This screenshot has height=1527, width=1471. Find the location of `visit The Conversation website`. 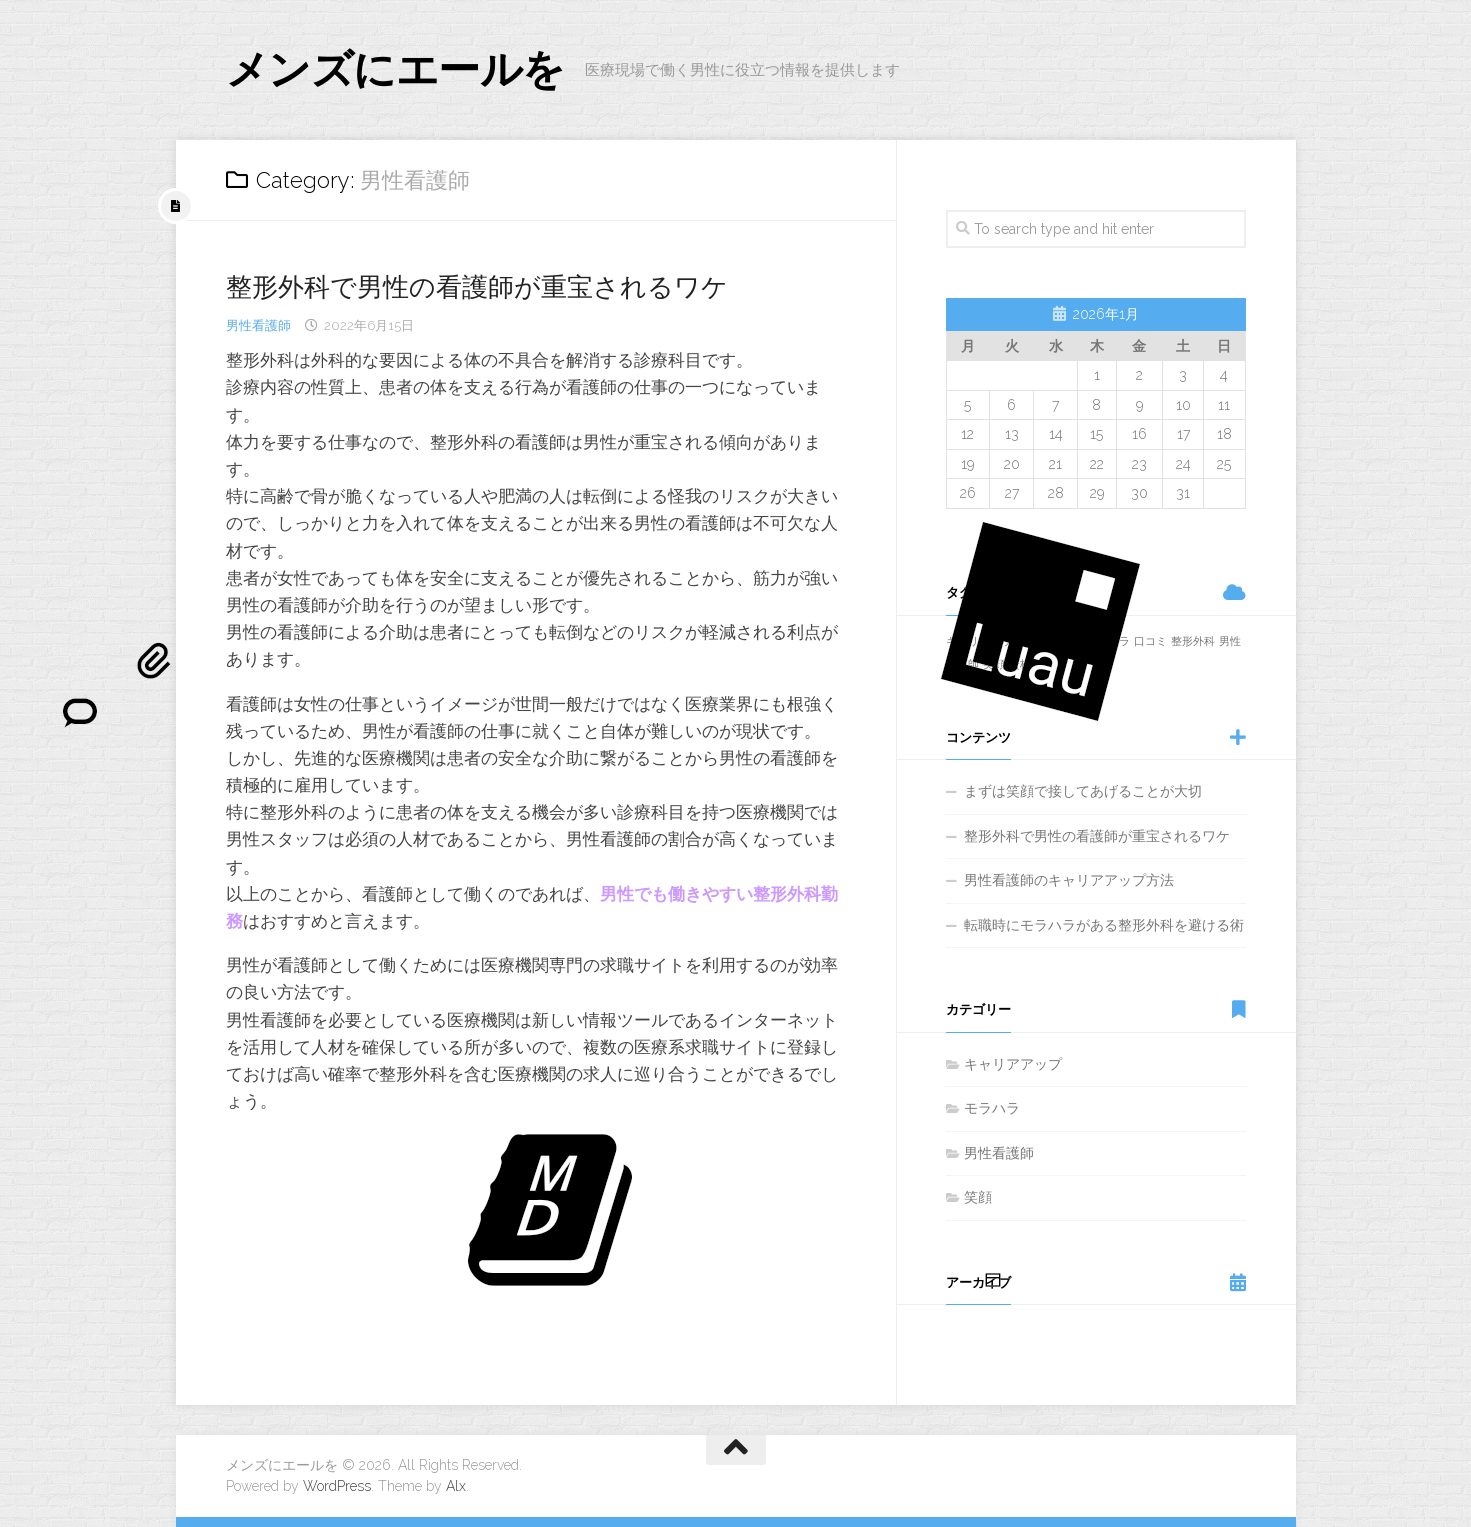

visit The Conversation website is located at coordinates (80, 713).